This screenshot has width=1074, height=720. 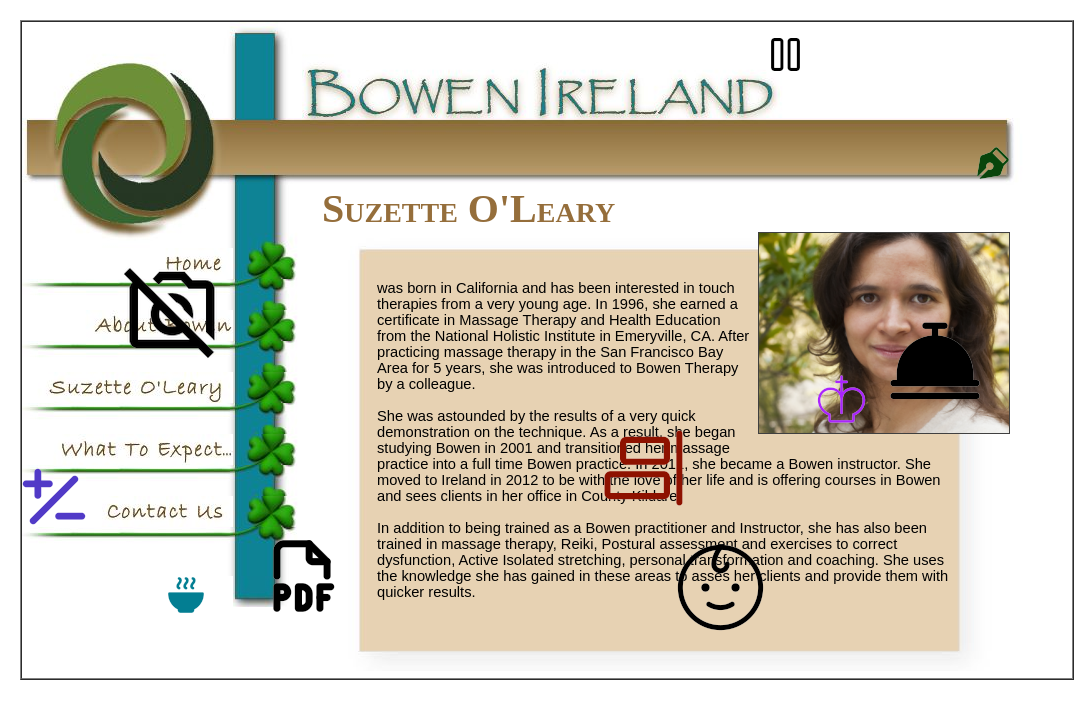 What do you see at coordinates (841, 402) in the screenshot?
I see `indicates premium or royal status` at bounding box center [841, 402].